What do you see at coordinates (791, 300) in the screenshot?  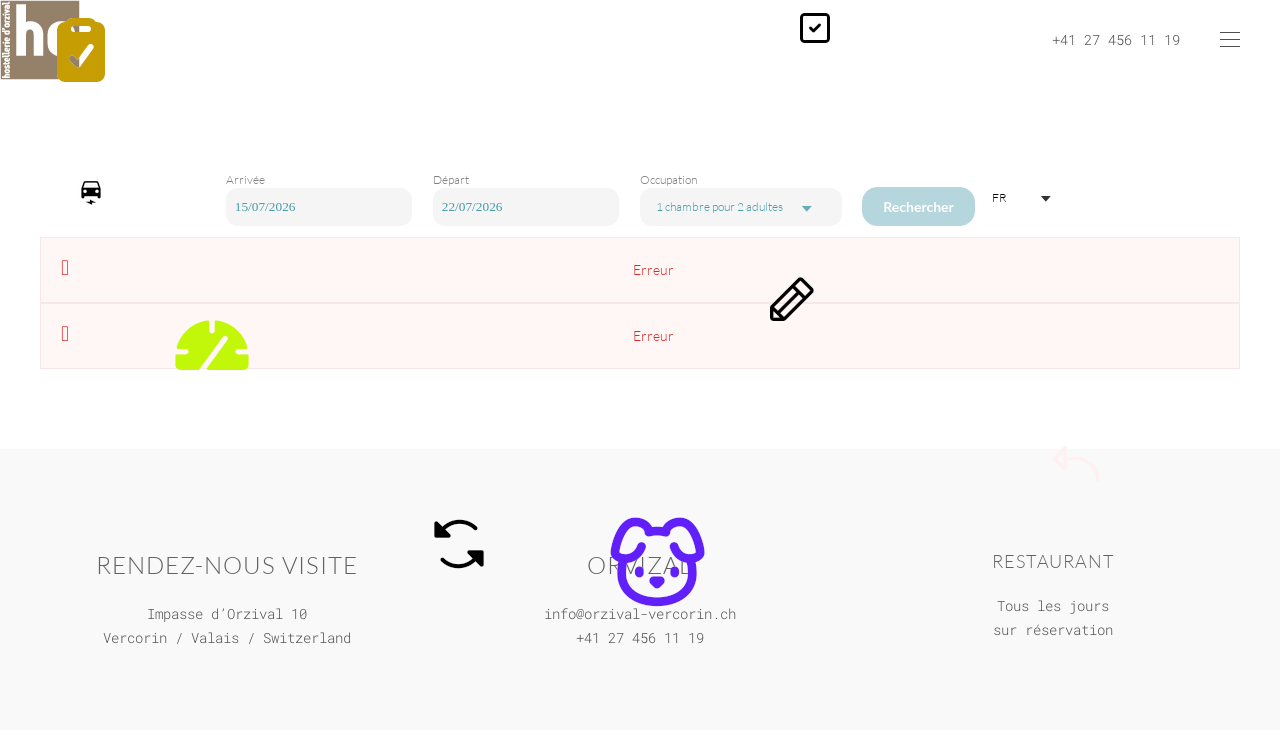 I see `edit or modify content` at bounding box center [791, 300].